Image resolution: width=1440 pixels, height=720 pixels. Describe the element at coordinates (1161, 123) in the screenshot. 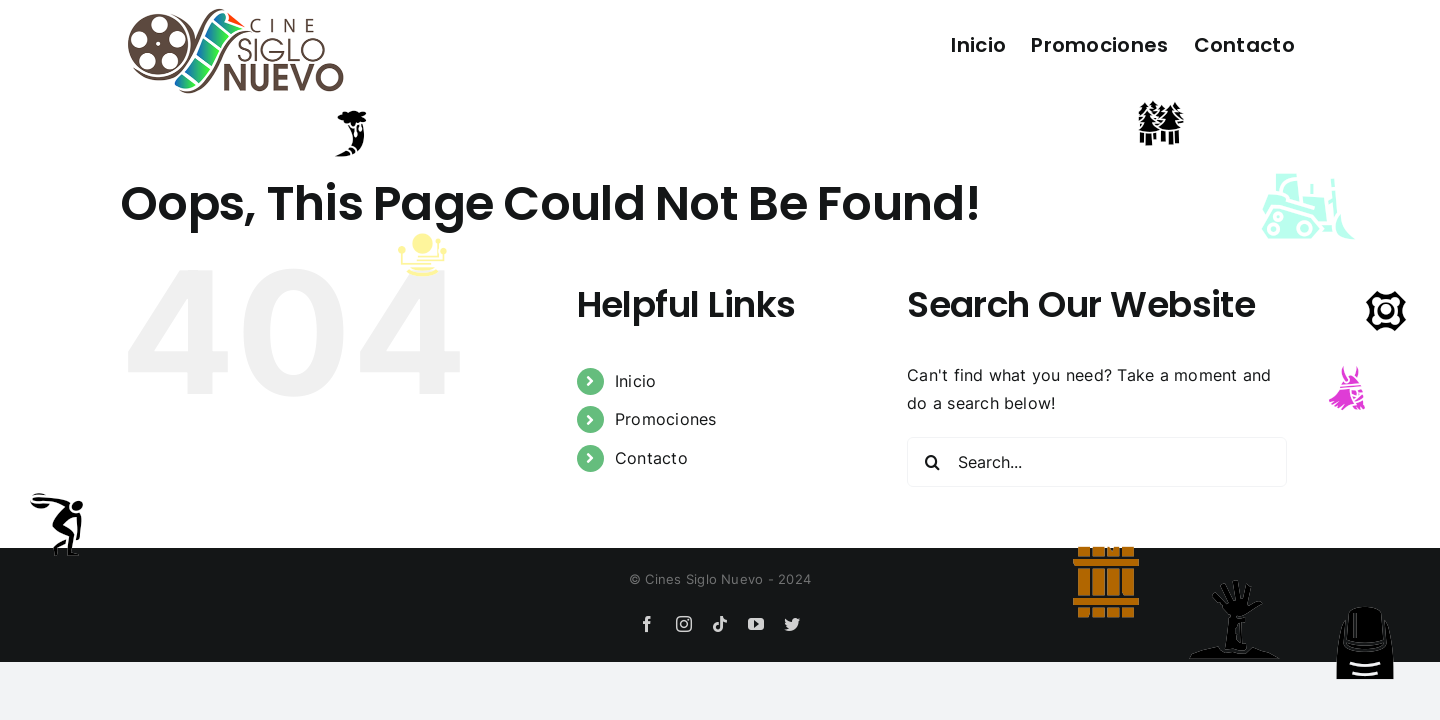

I see `explore forest or woodland area in game` at that location.